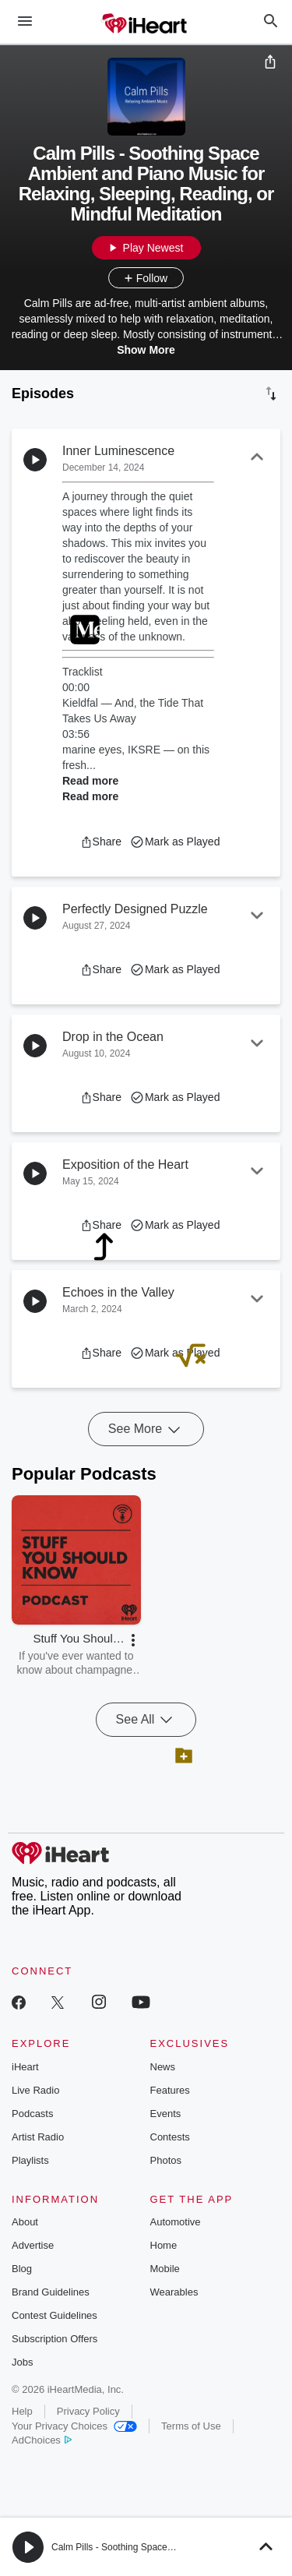 Image resolution: width=292 pixels, height=2576 pixels. I want to click on create a new folder, so click(184, 1756).